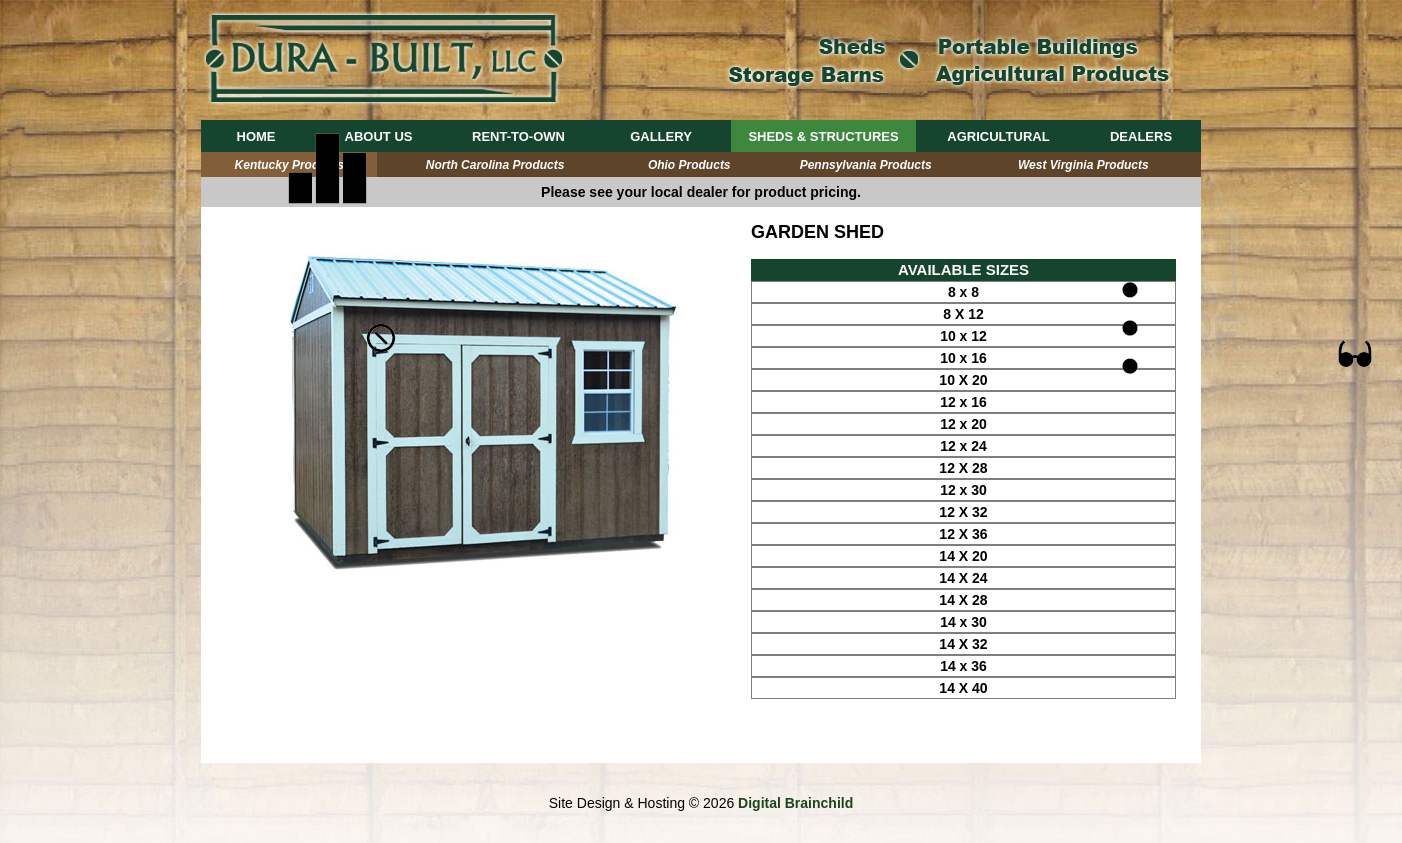  I want to click on open more options menu, so click(1130, 328).